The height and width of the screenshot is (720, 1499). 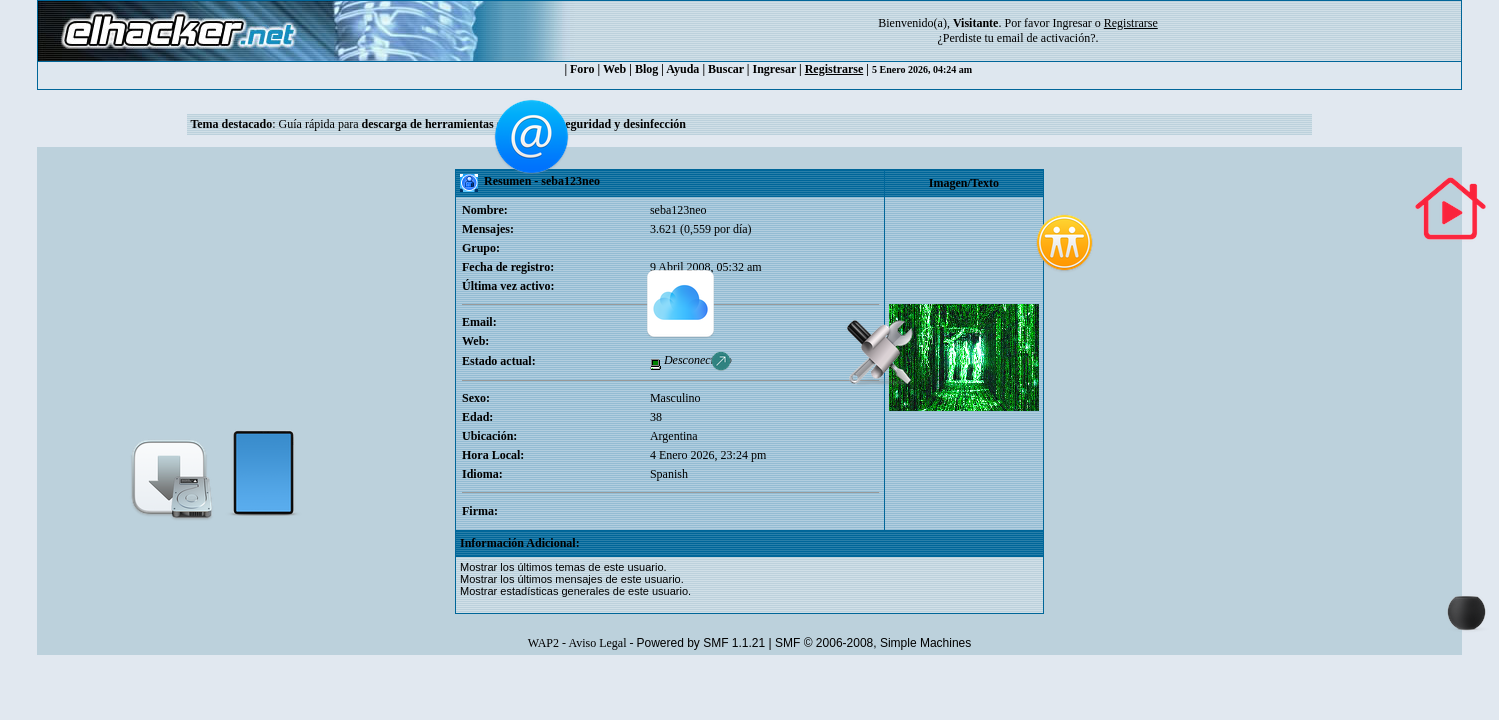 What do you see at coordinates (680, 303) in the screenshot?
I see `open iCloud Drive to access cloud-stored files` at bounding box center [680, 303].